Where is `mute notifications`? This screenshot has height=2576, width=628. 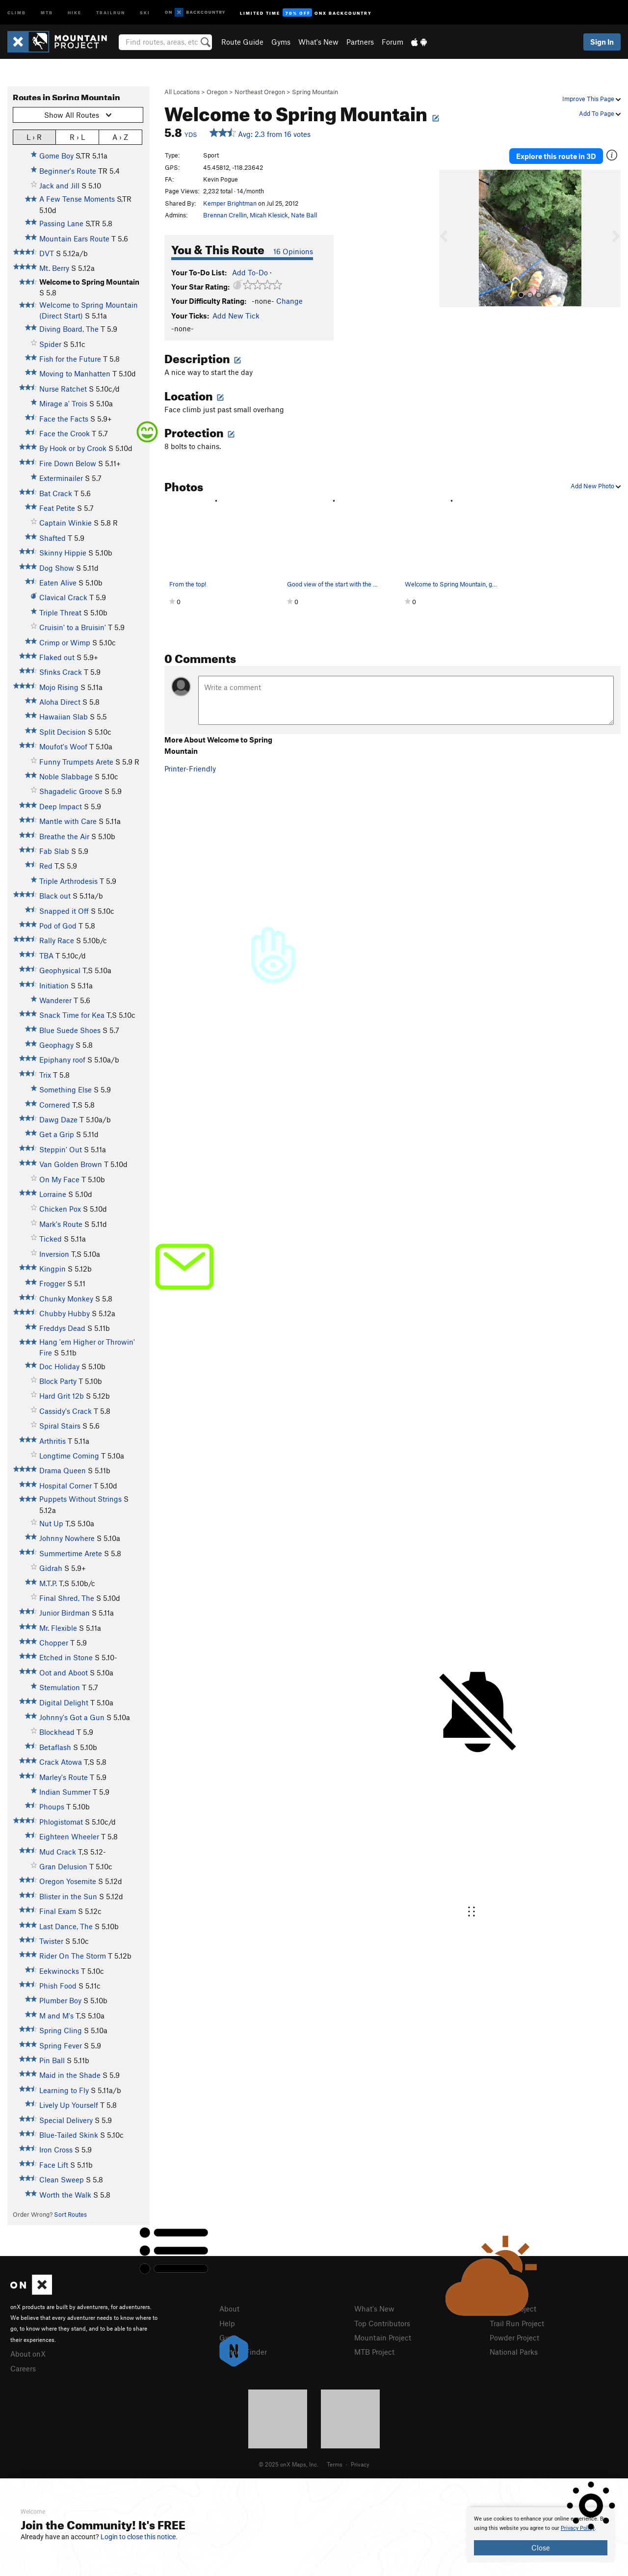 mute notifications is located at coordinates (477, 1712).